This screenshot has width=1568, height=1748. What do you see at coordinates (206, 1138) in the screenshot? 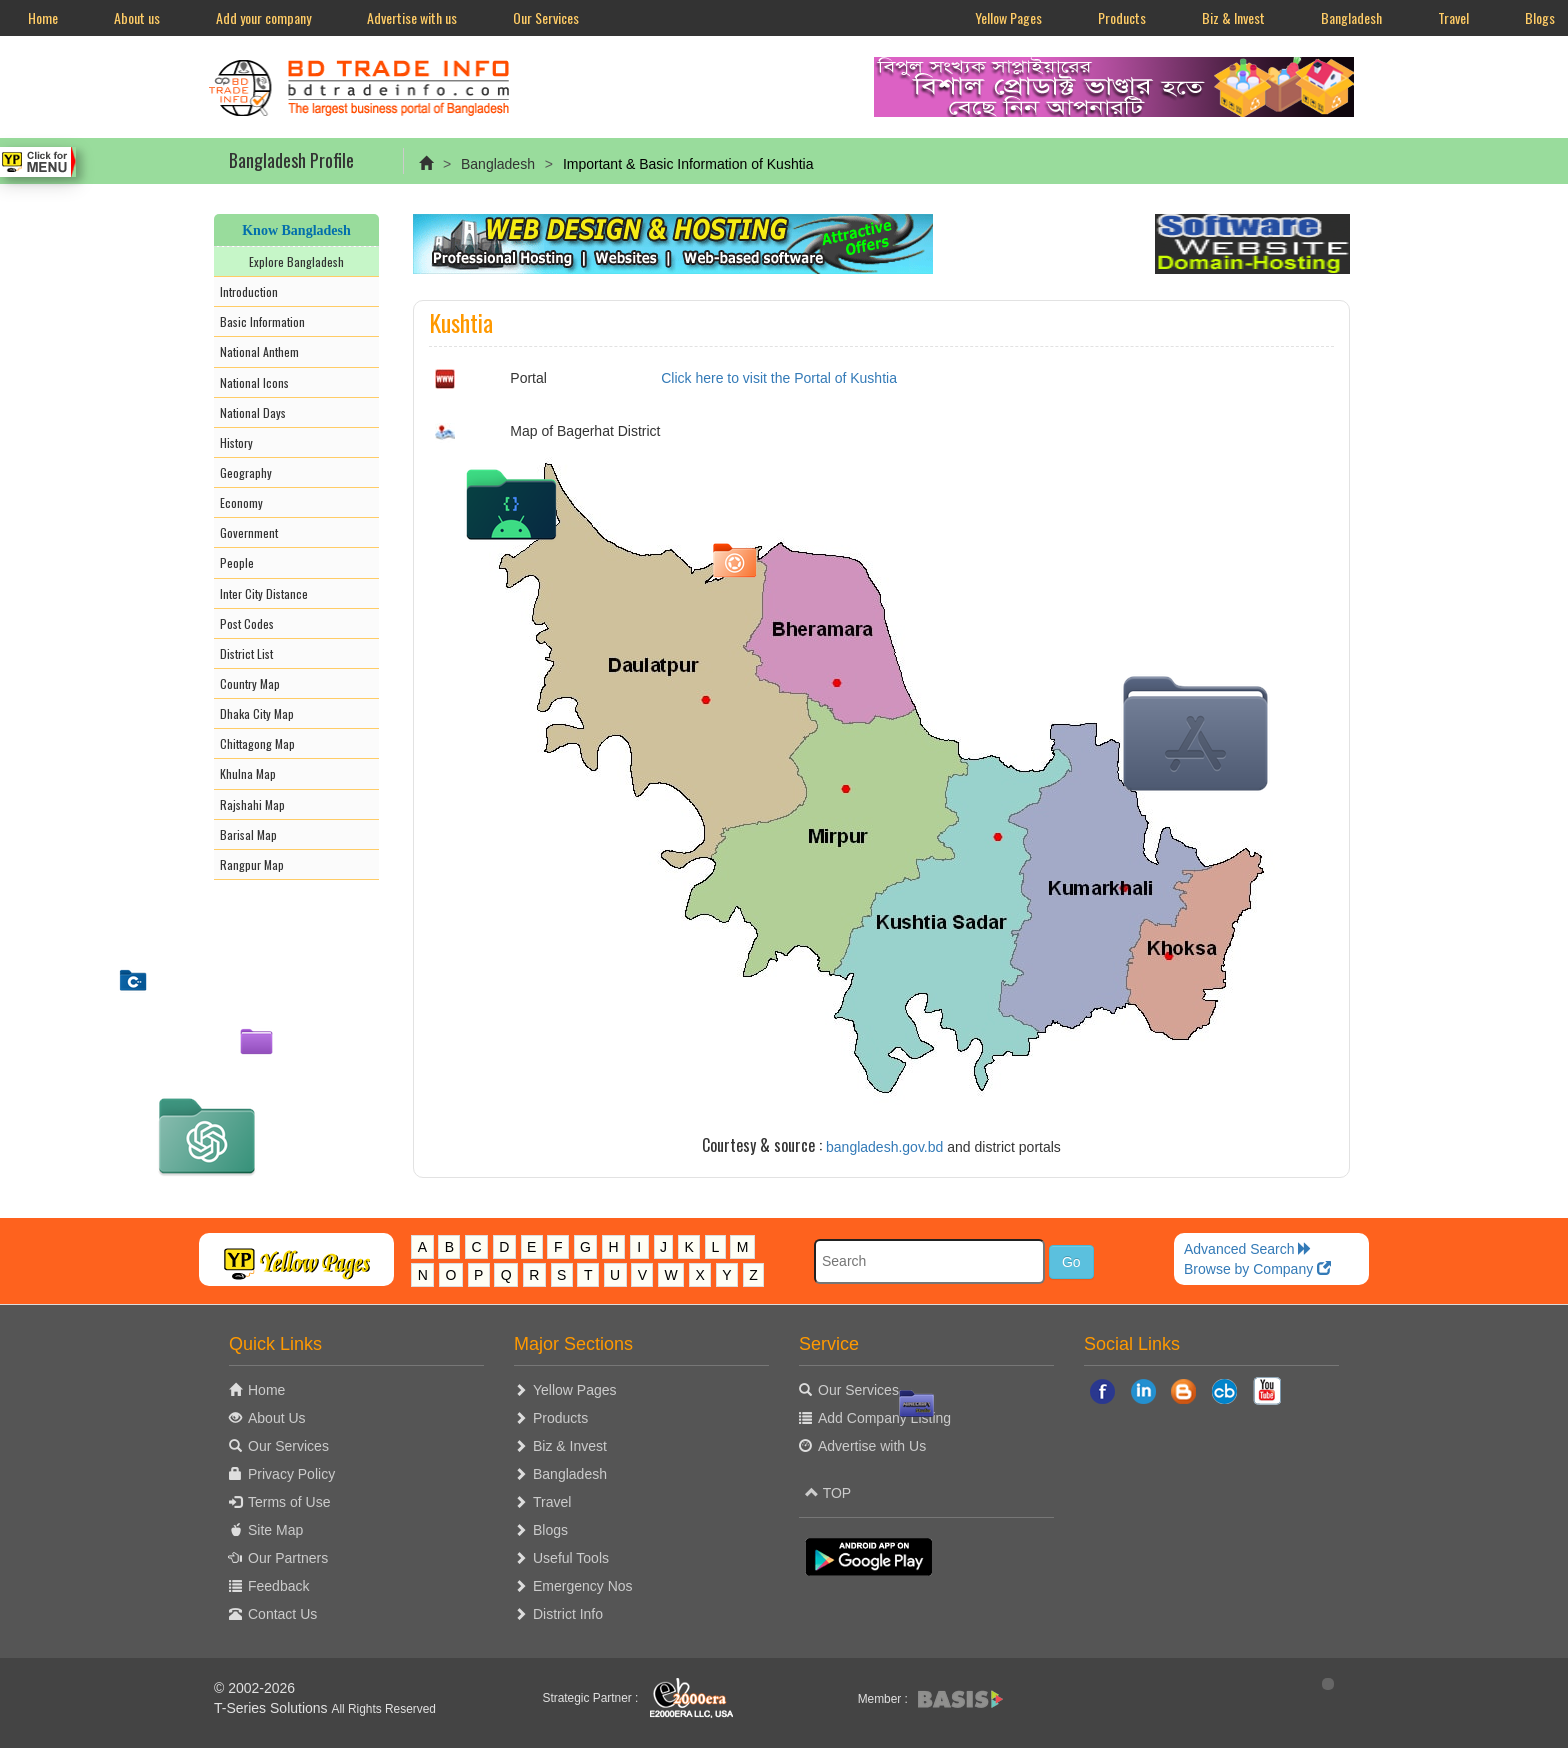
I see `open folder containing ChatGPT-related files` at bounding box center [206, 1138].